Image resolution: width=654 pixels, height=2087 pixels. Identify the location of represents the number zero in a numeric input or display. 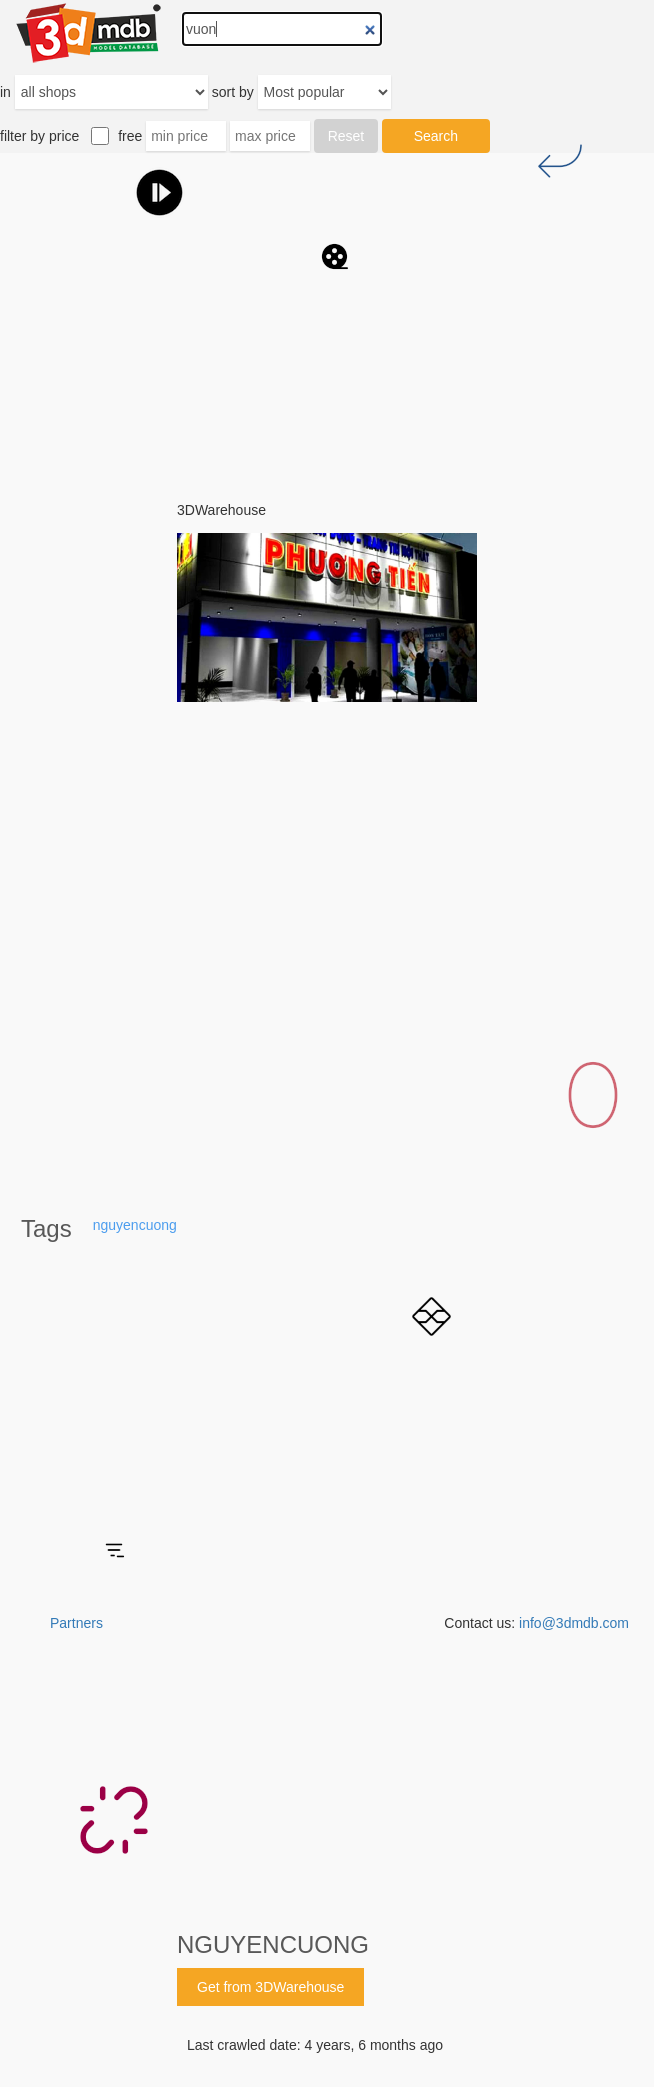
(593, 1095).